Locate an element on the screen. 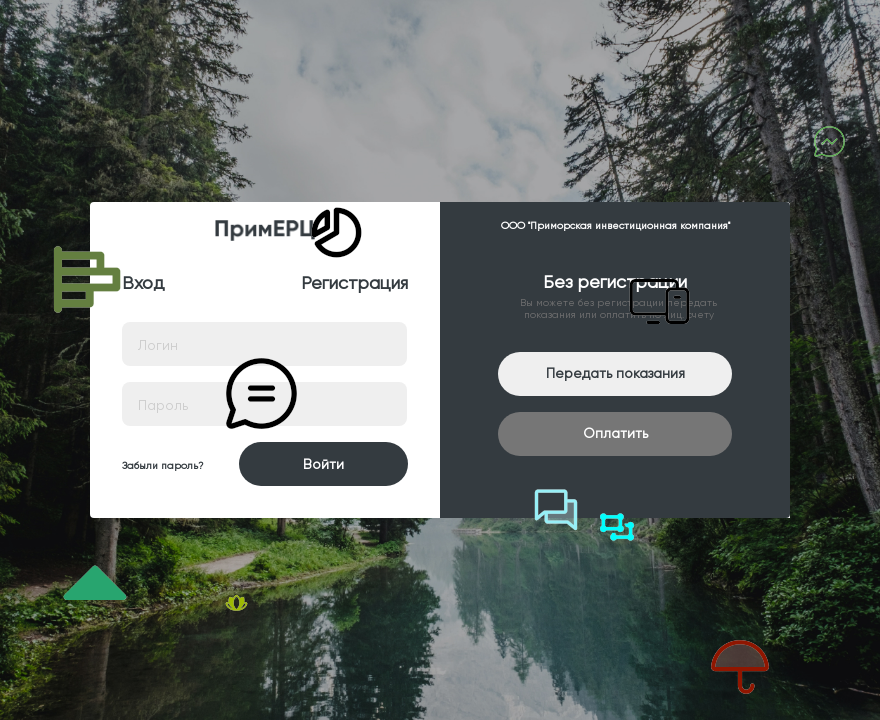  view horizontal bar chart data is located at coordinates (84, 279).